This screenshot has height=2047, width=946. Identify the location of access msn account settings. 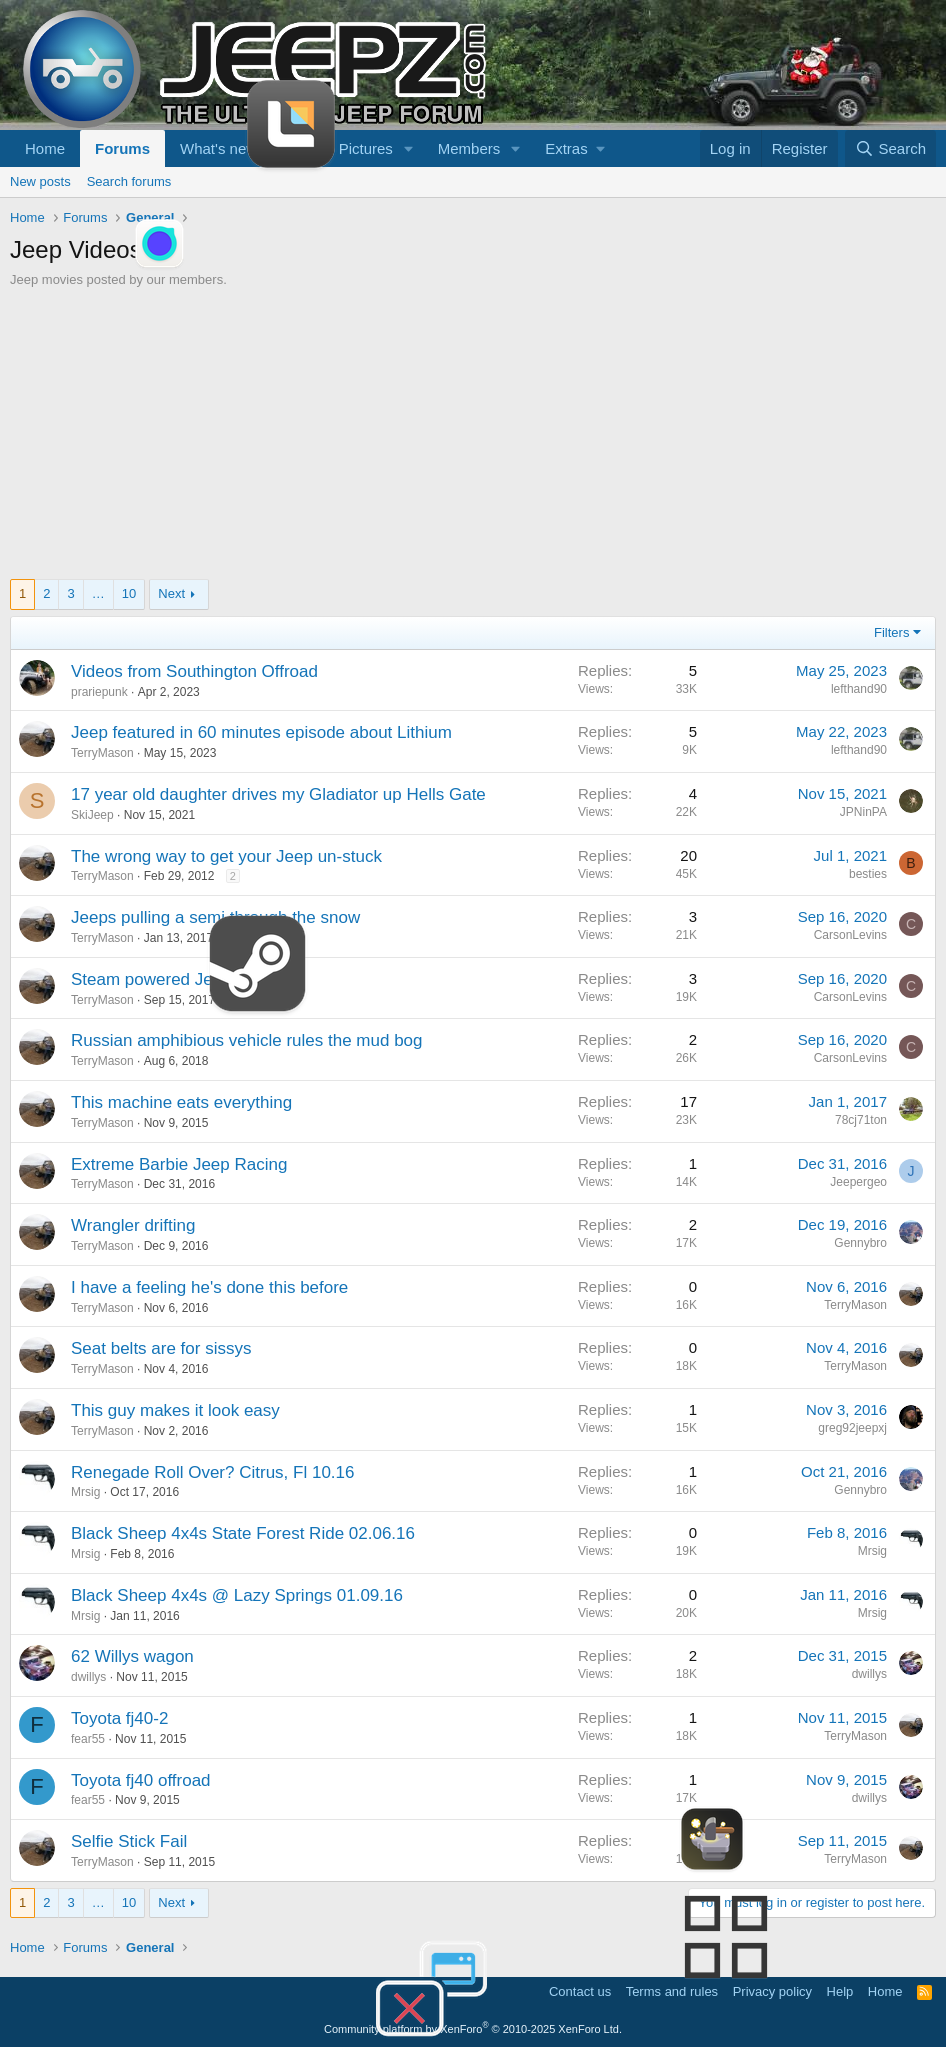
(726, 1937).